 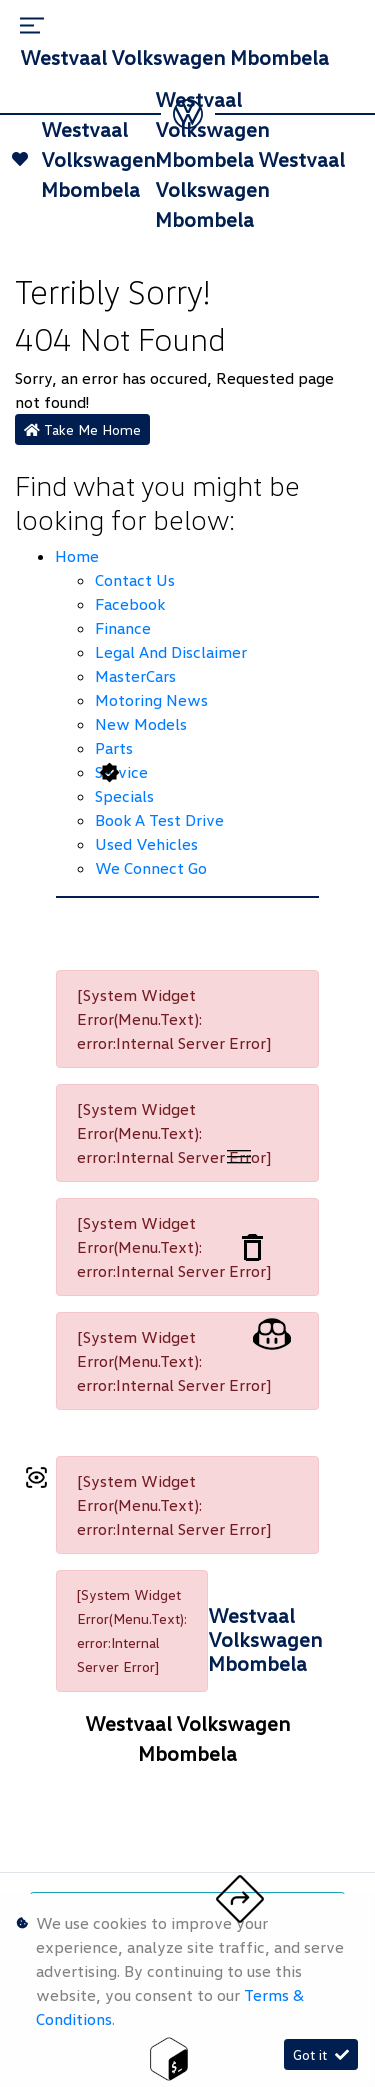 I want to click on indicates a verified or authenticated account, so click(x=109, y=772).